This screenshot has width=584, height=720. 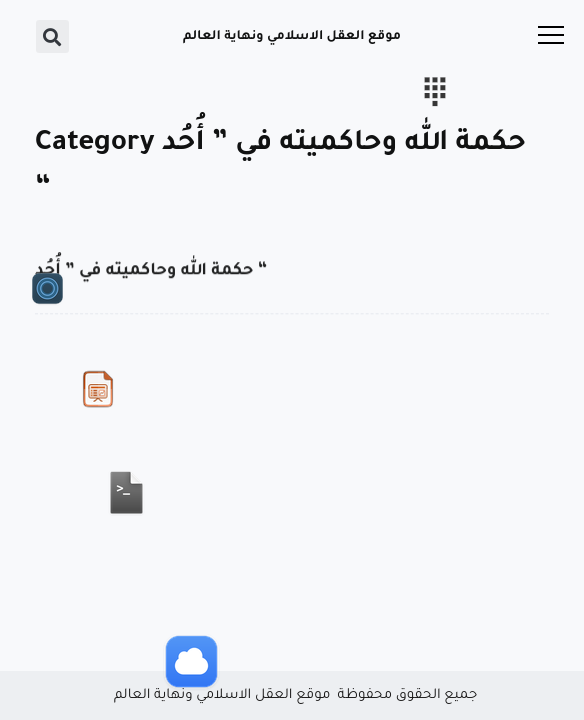 I want to click on open a presentation file, so click(x=98, y=389).